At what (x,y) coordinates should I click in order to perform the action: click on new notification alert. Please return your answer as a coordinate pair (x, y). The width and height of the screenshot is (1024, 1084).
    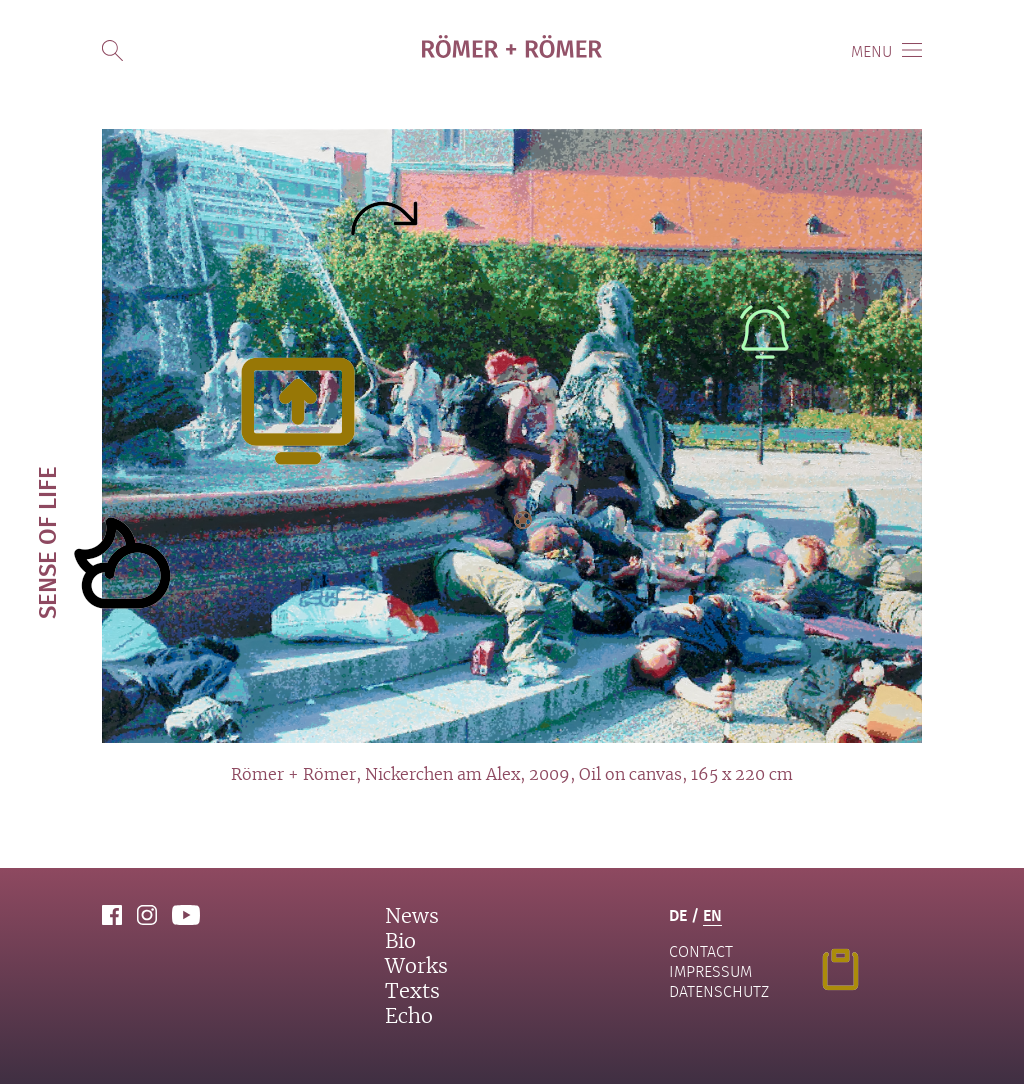
    Looking at the image, I should click on (765, 333).